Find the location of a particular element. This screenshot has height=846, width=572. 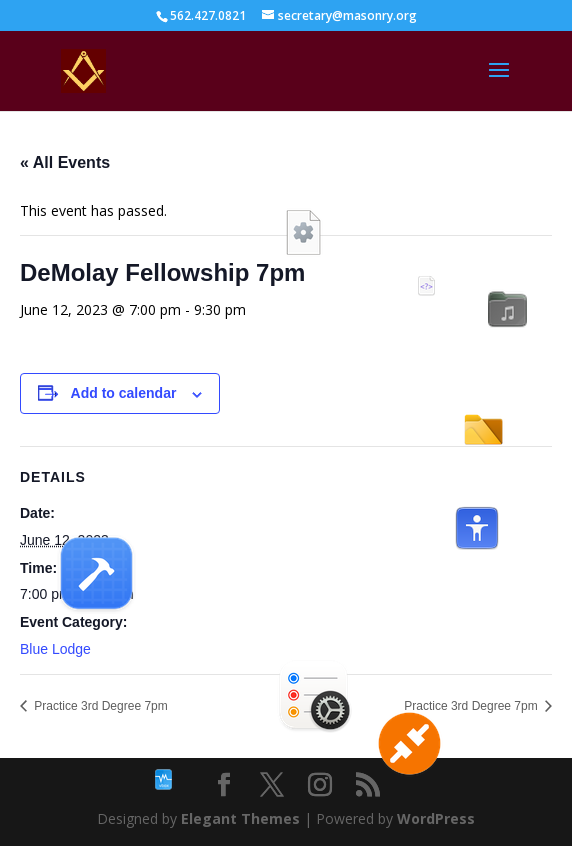

open your music folder is located at coordinates (507, 308).